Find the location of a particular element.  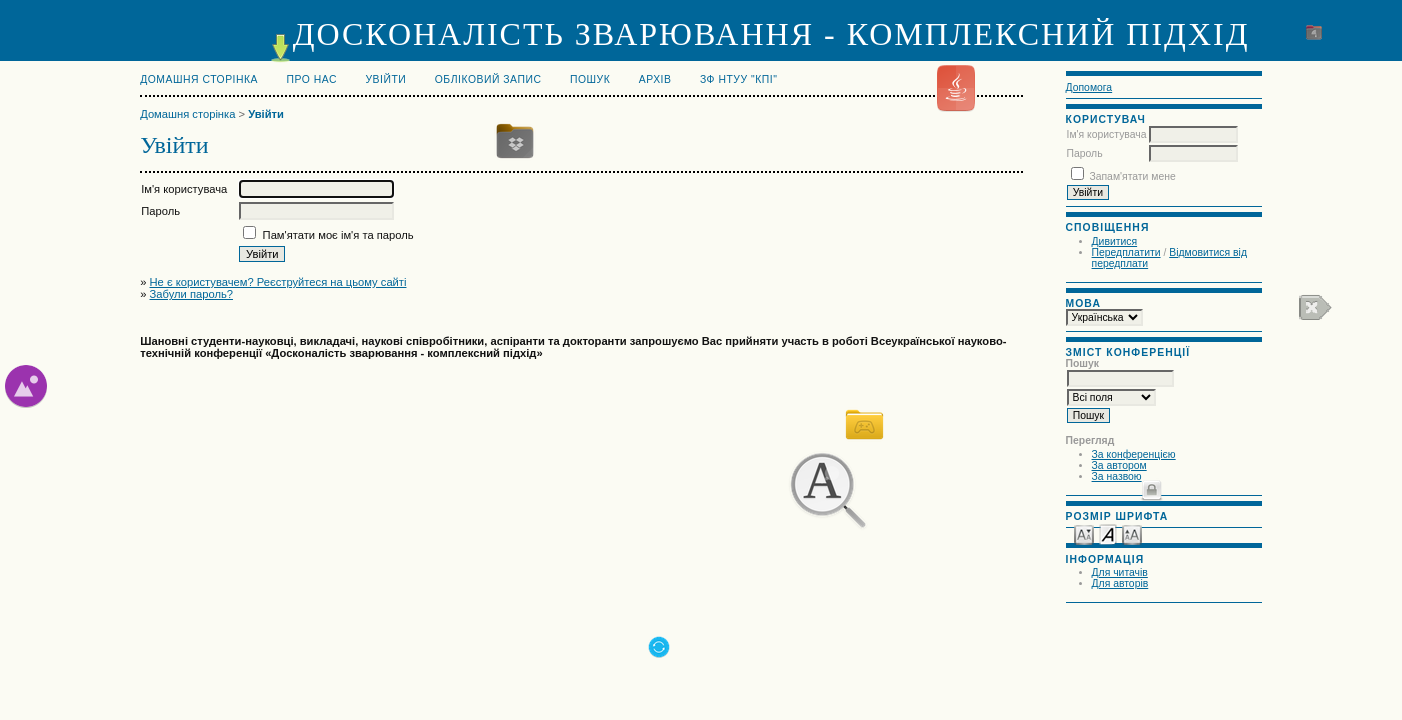

open your games folder is located at coordinates (864, 424).